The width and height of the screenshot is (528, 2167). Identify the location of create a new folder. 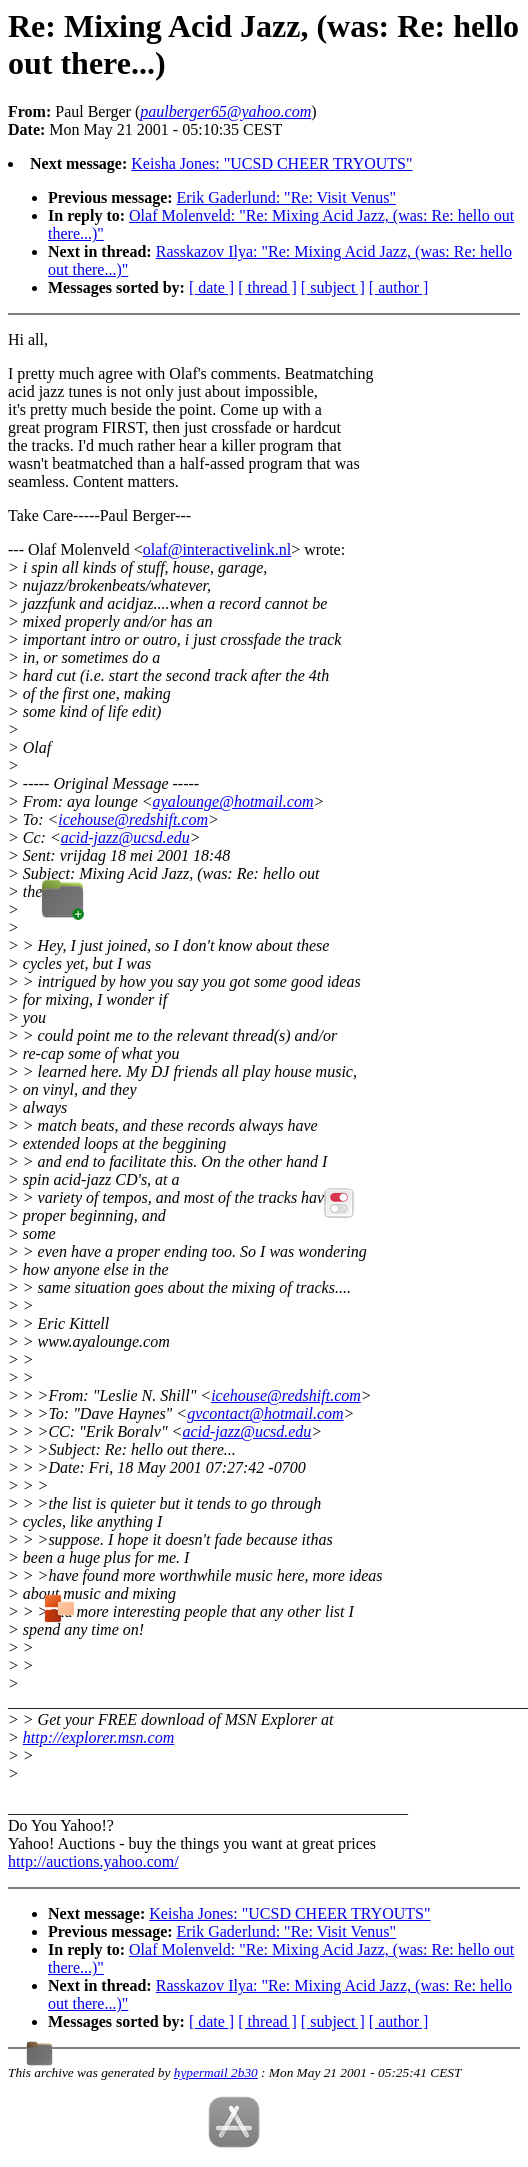
(62, 898).